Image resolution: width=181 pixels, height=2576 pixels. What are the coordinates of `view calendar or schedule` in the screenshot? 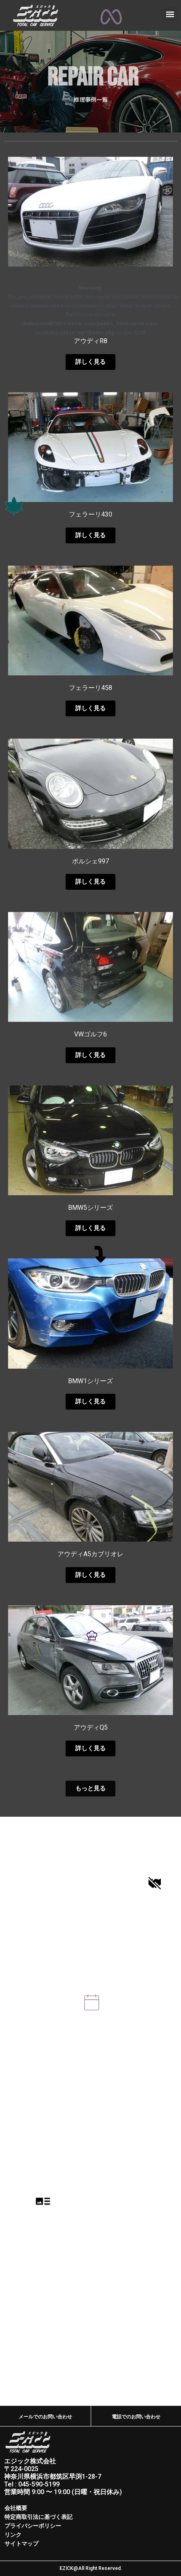 It's located at (92, 2003).